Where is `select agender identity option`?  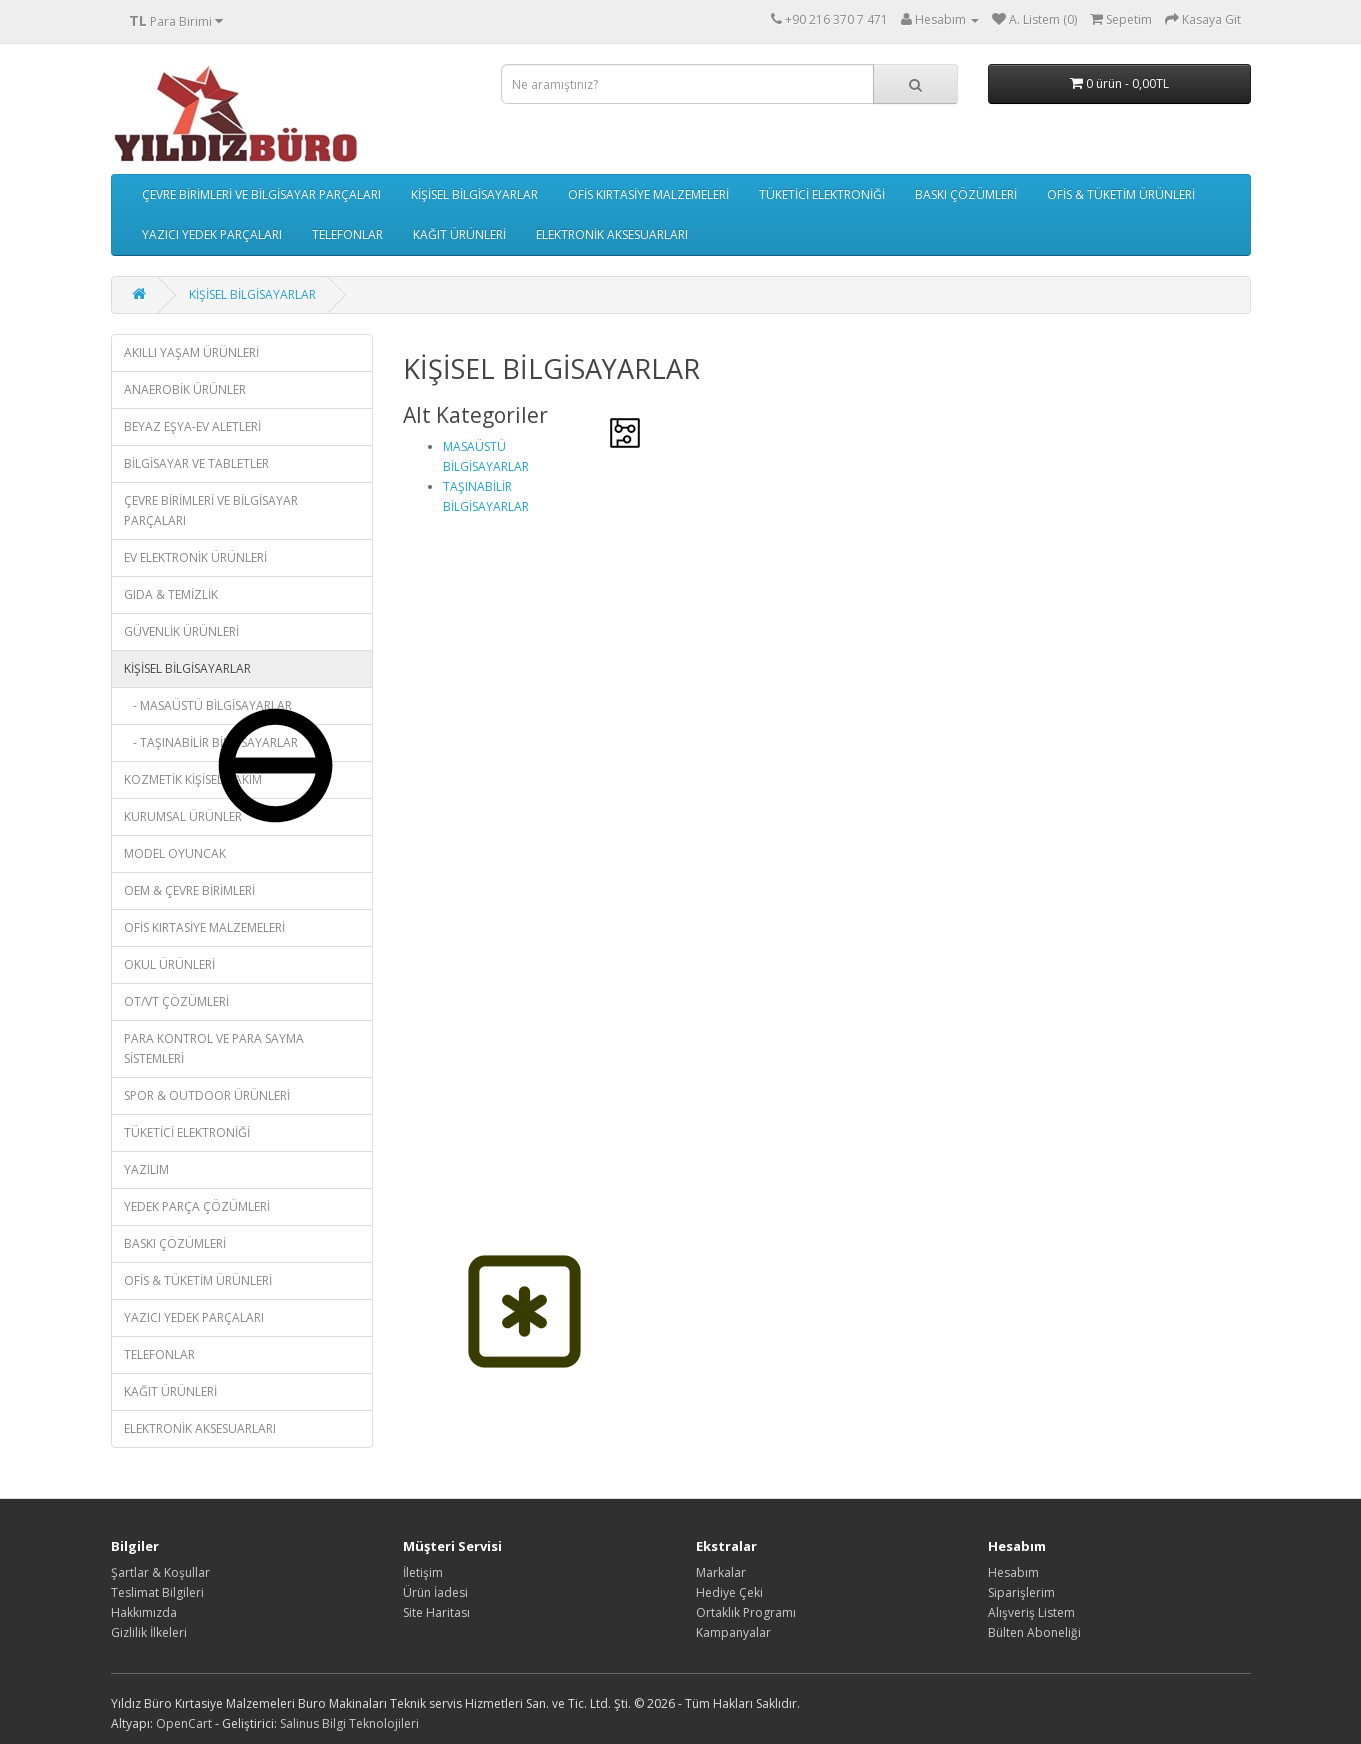
select agender identity option is located at coordinates (275, 765).